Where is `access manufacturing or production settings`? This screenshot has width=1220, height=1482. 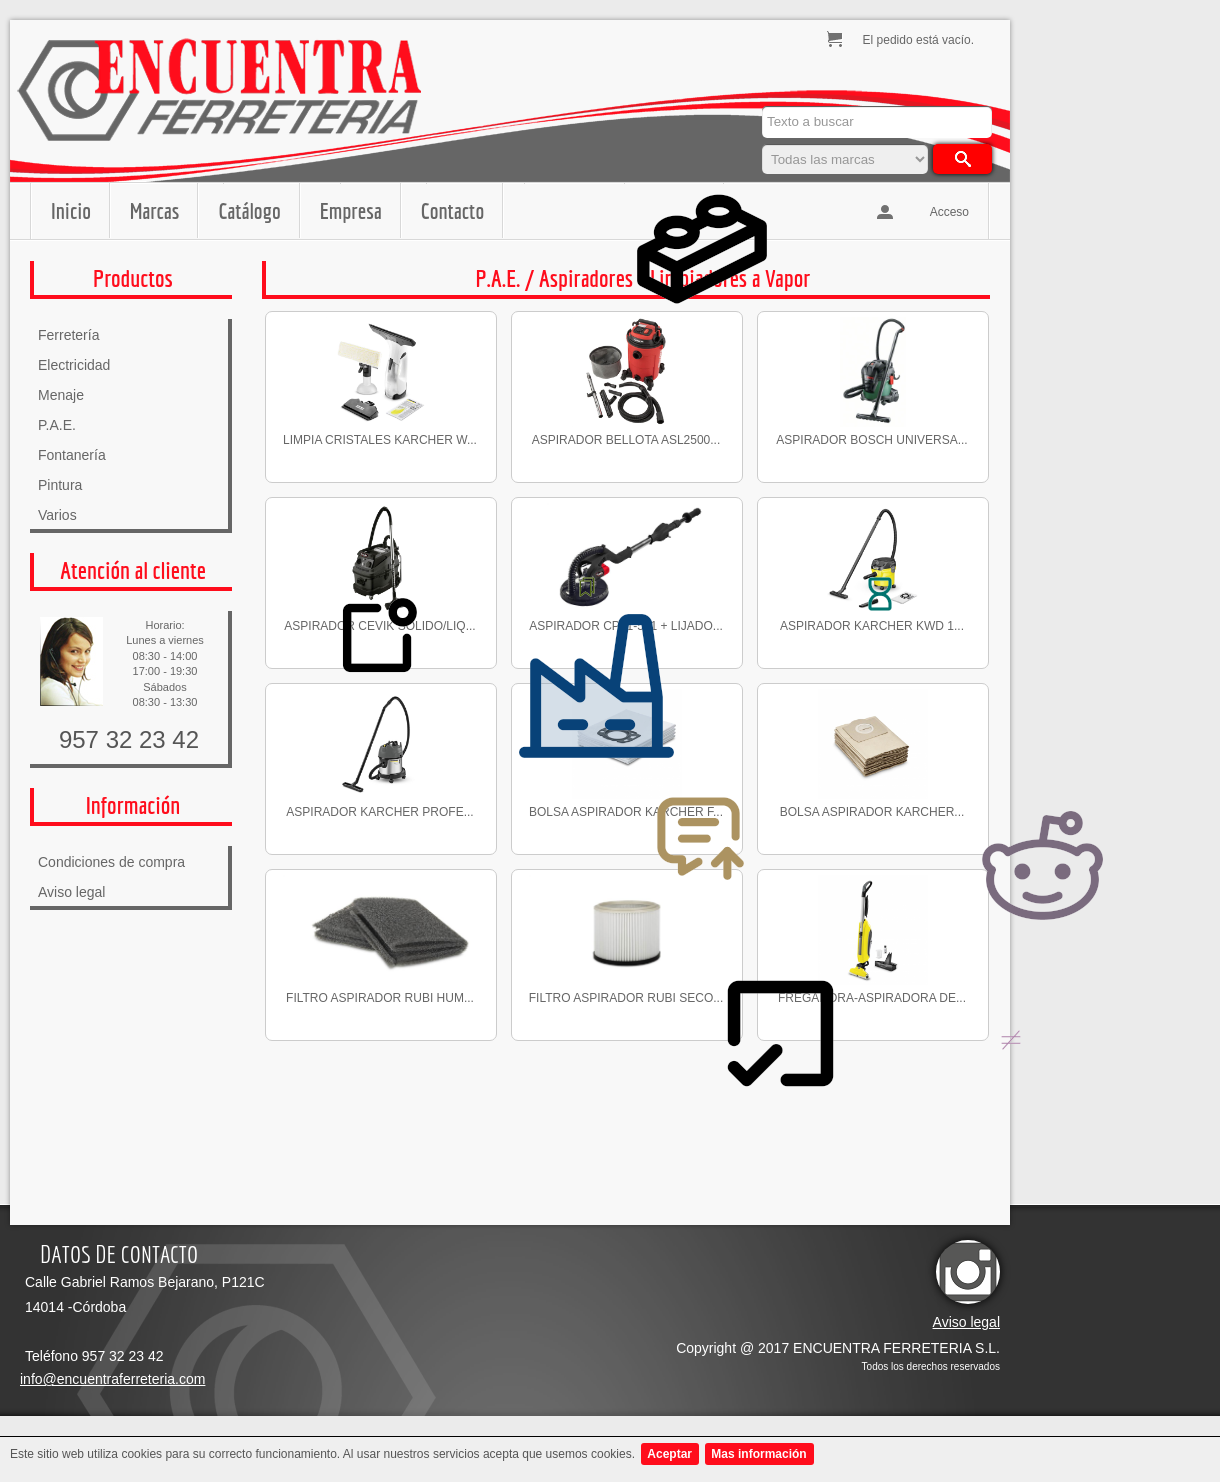
access manufacturing or production settings is located at coordinates (596, 691).